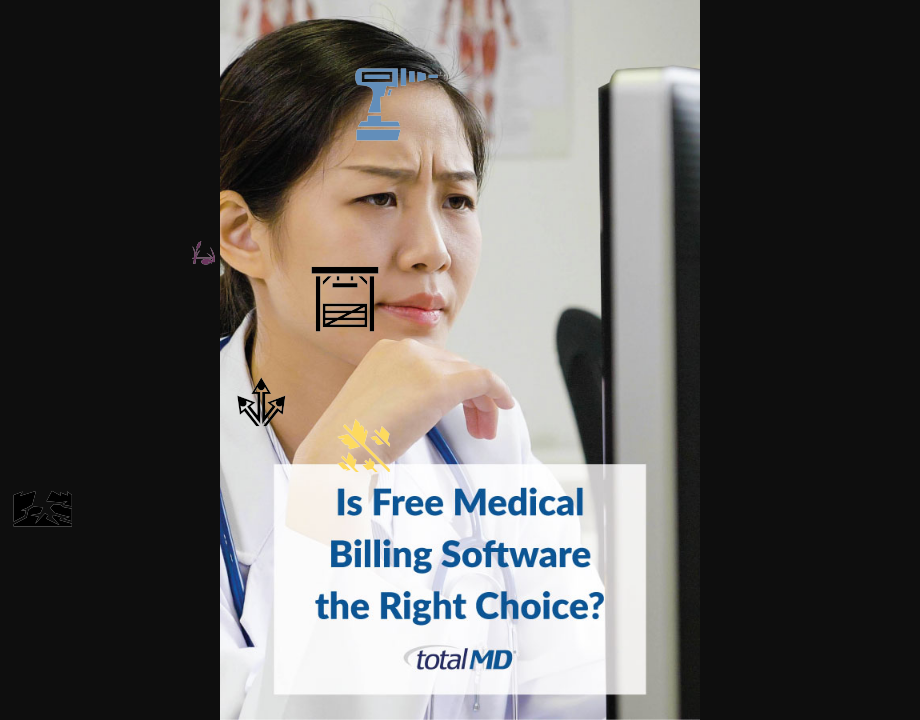 Image resolution: width=920 pixels, height=720 pixels. Describe the element at coordinates (345, 298) in the screenshot. I see `access ranch or farm management features` at that location.